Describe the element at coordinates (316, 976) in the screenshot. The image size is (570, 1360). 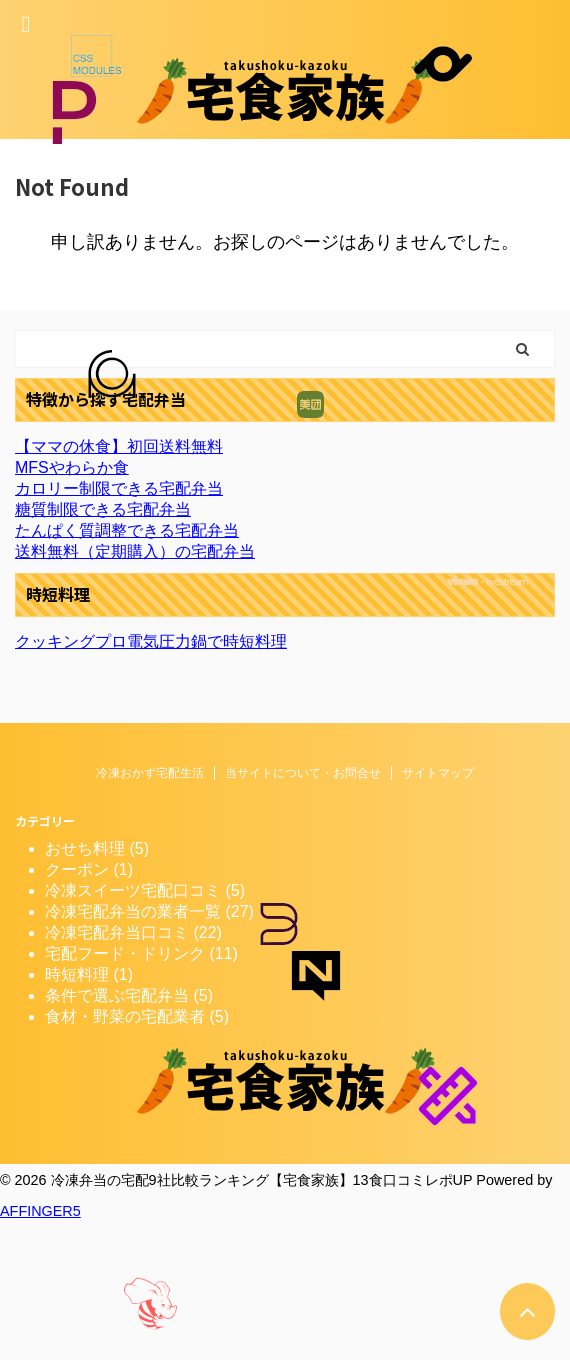
I see `NATS.io messaging system logo` at that location.